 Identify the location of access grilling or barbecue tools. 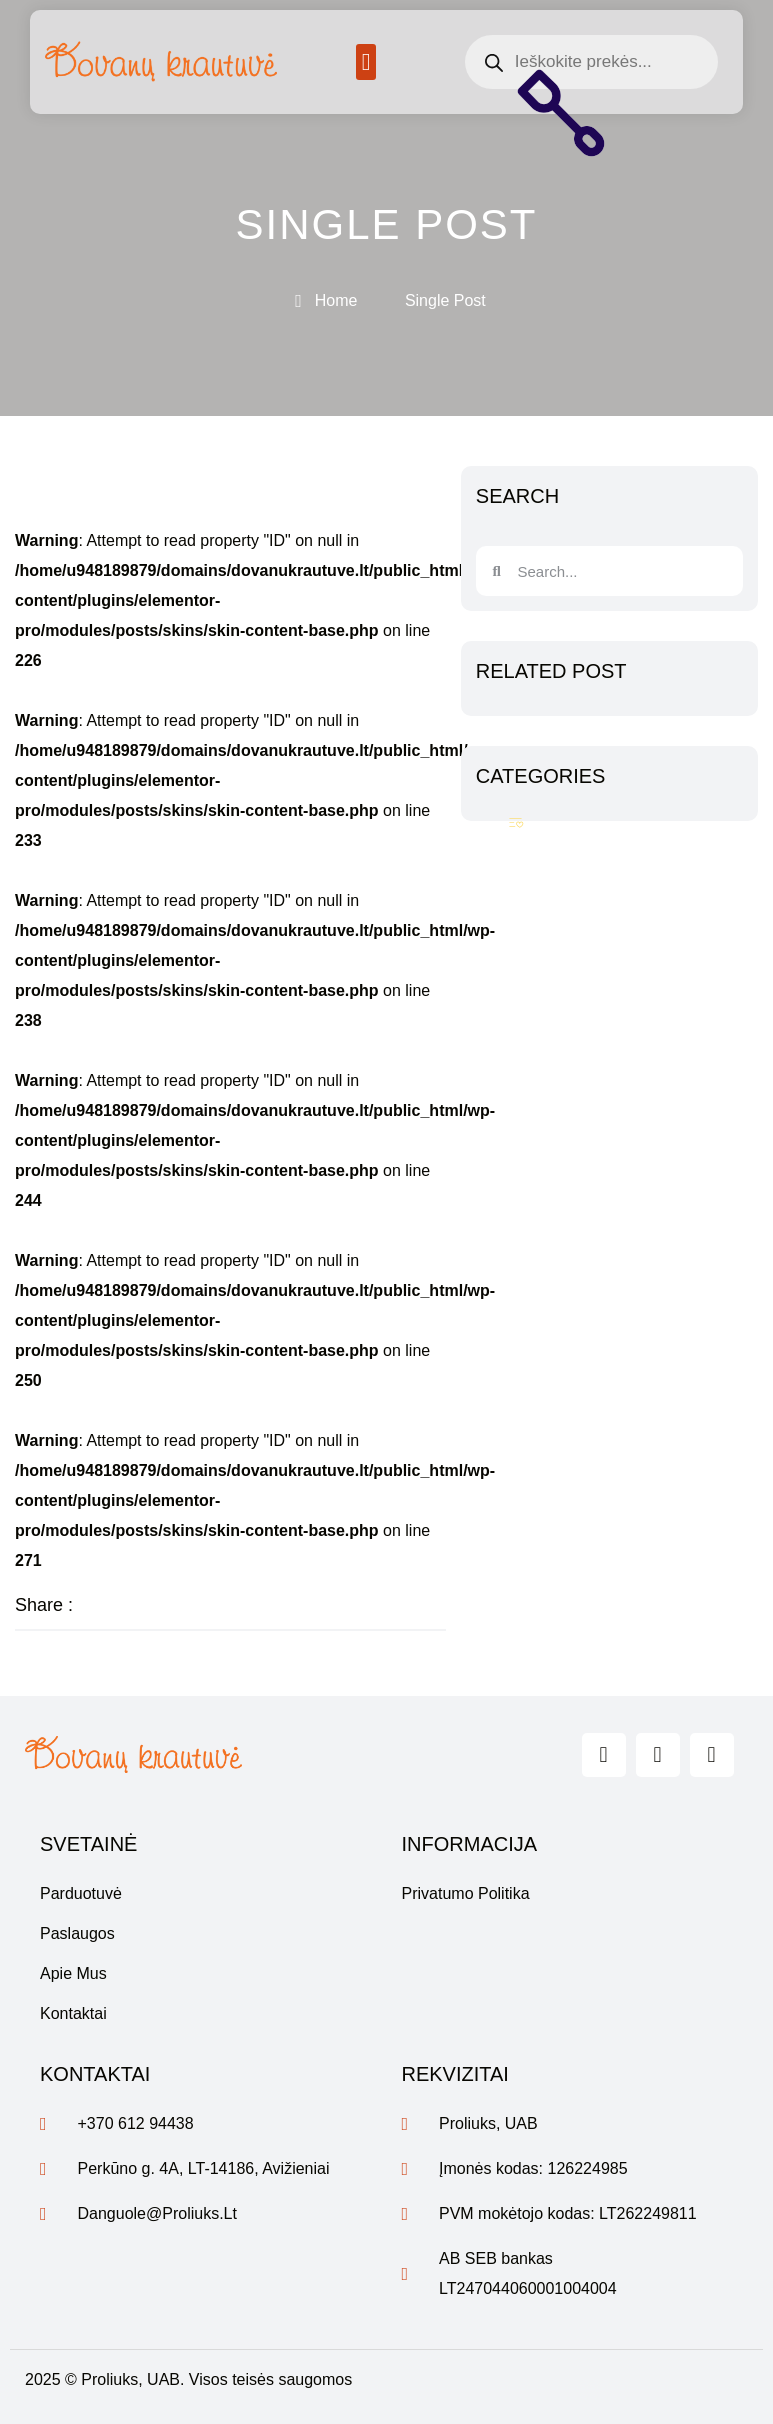
(561, 113).